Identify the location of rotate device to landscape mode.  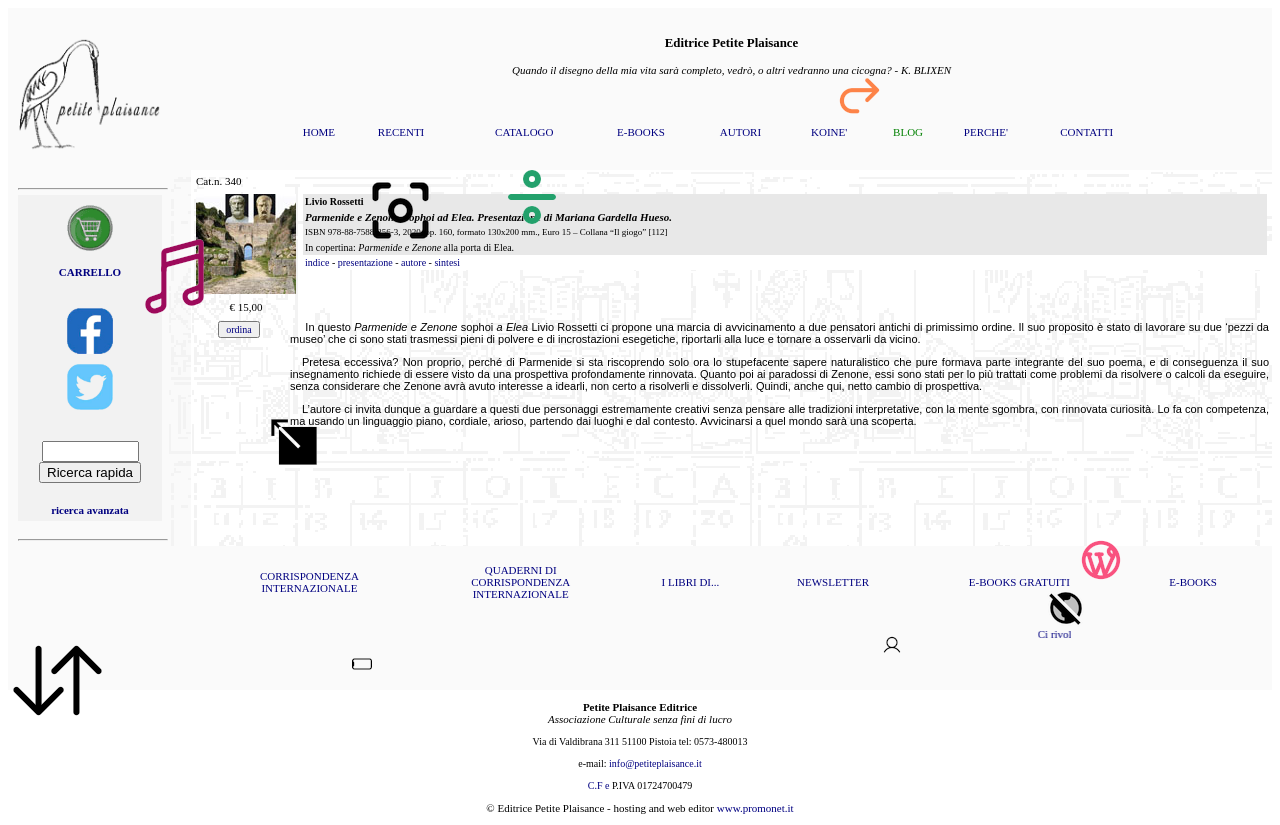
(362, 664).